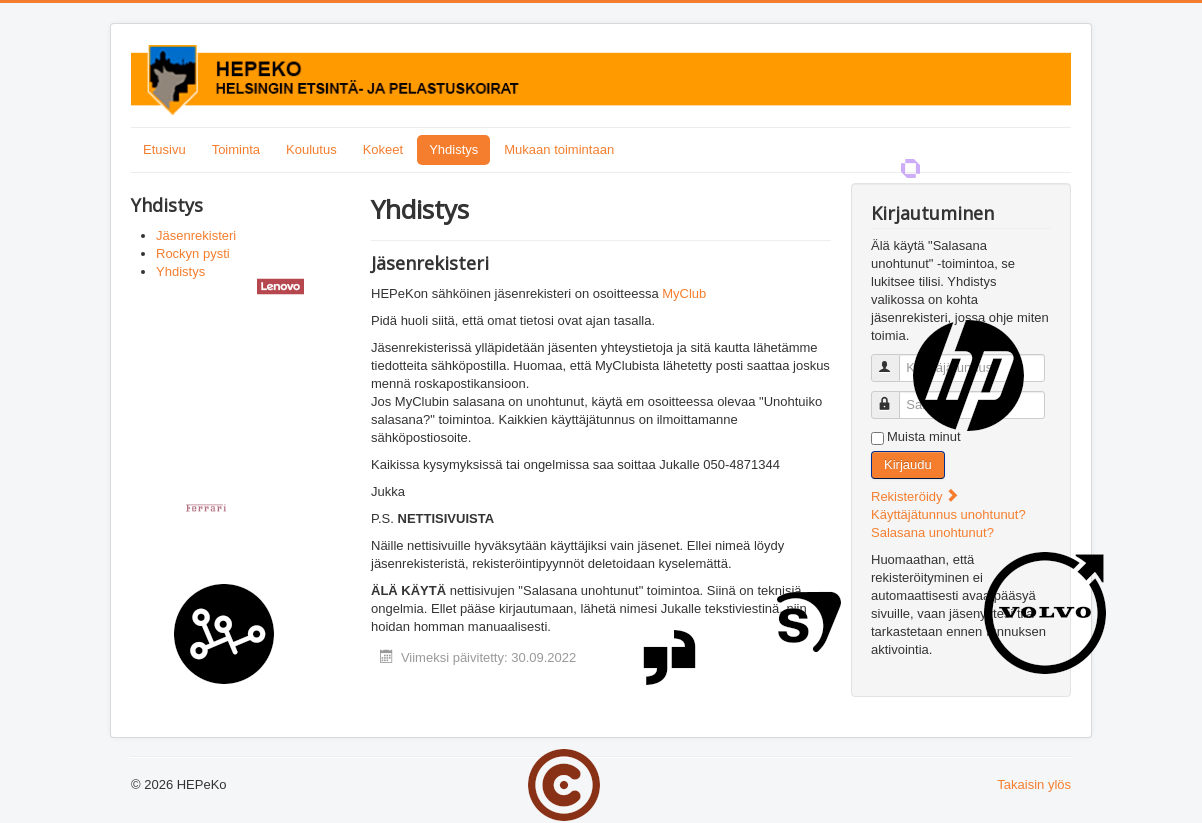 The width and height of the screenshot is (1202, 823). I want to click on open the Continente app or website, so click(564, 785).